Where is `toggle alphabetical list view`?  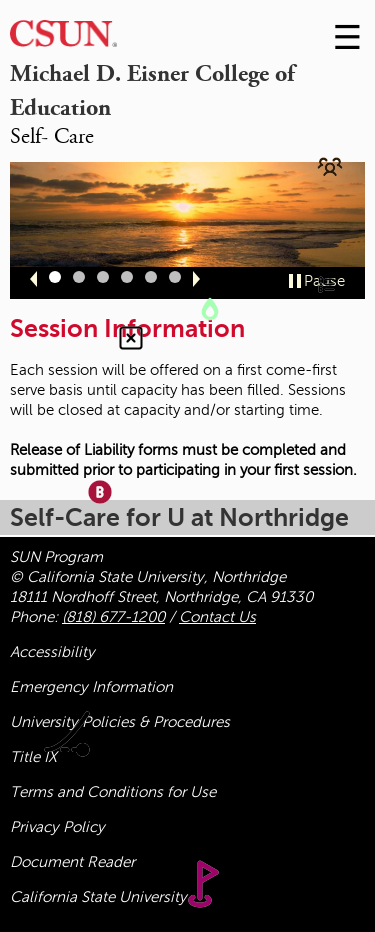 toggle alphabetical list view is located at coordinates (326, 284).